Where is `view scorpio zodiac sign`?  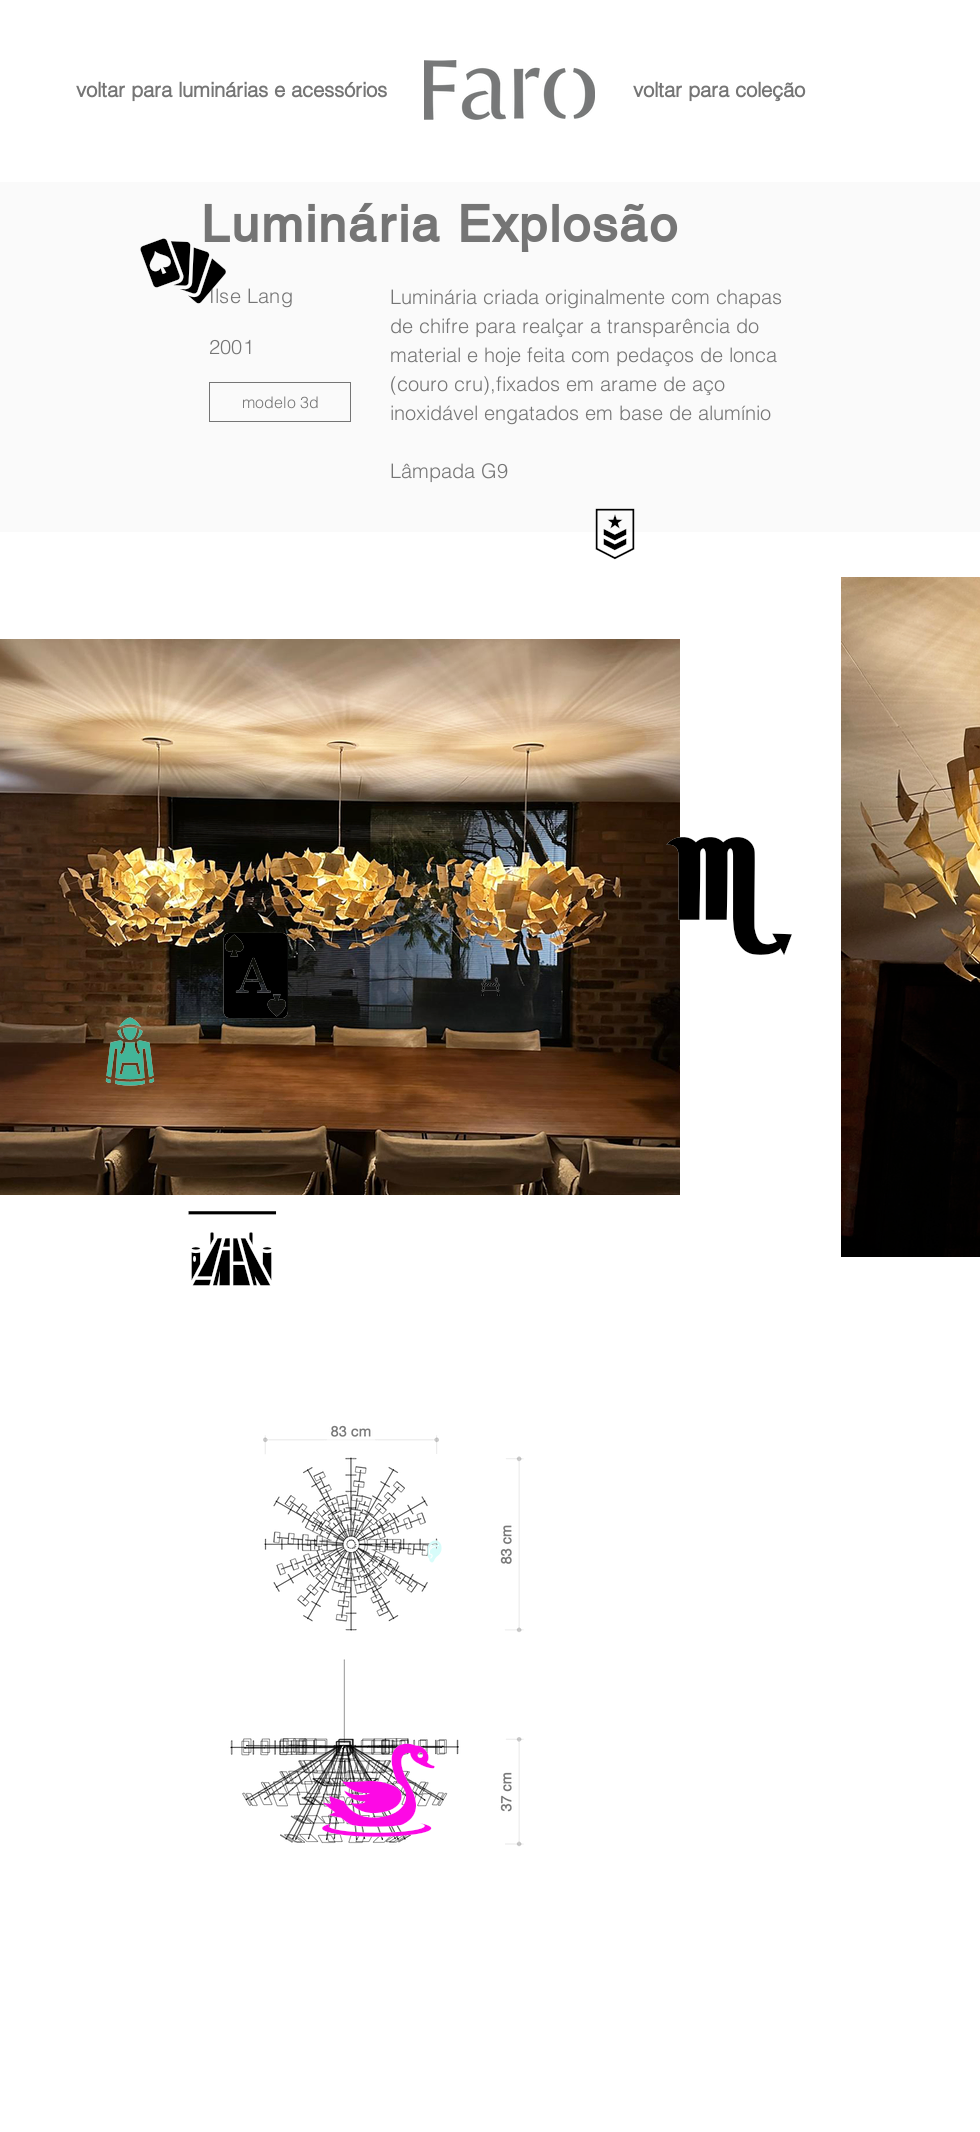 view scorpio zodiac sign is located at coordinates (729, 898).